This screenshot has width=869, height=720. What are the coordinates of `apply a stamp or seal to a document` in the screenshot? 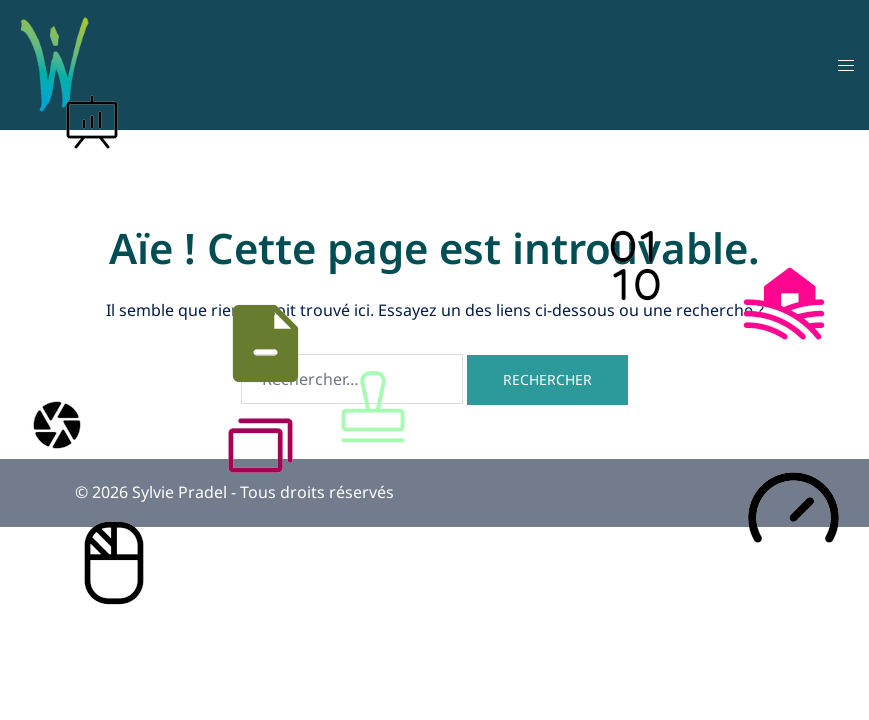 It's located at (373, 408).